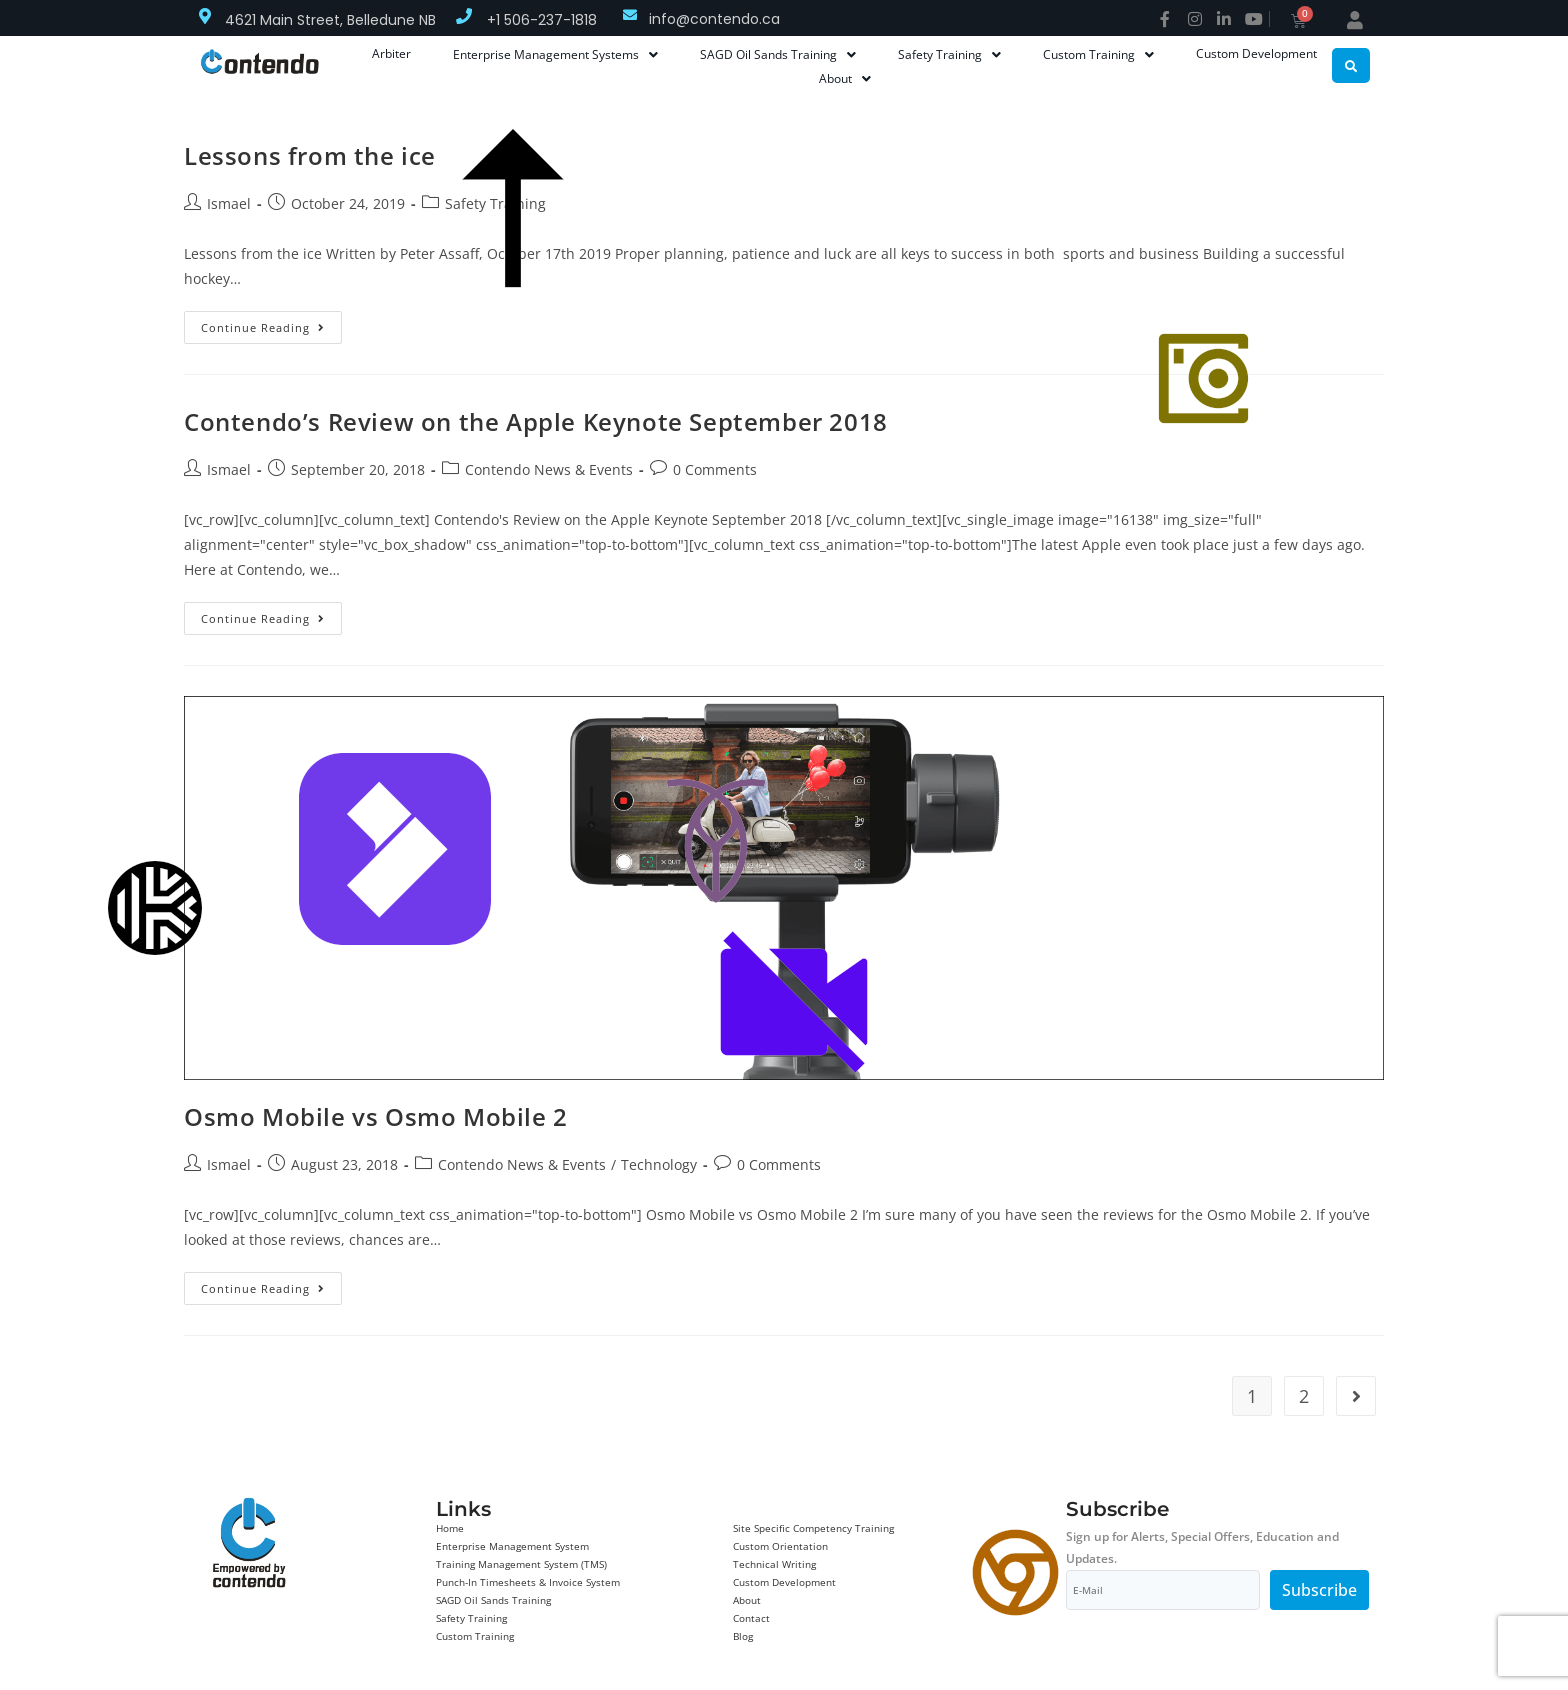 The height and width of the screenshot is (1690, 1568). What do you see at coordinates (395, 849) in the screenshot?
I see `open wondershare filmora video editor` at bounding box center [395, 849].